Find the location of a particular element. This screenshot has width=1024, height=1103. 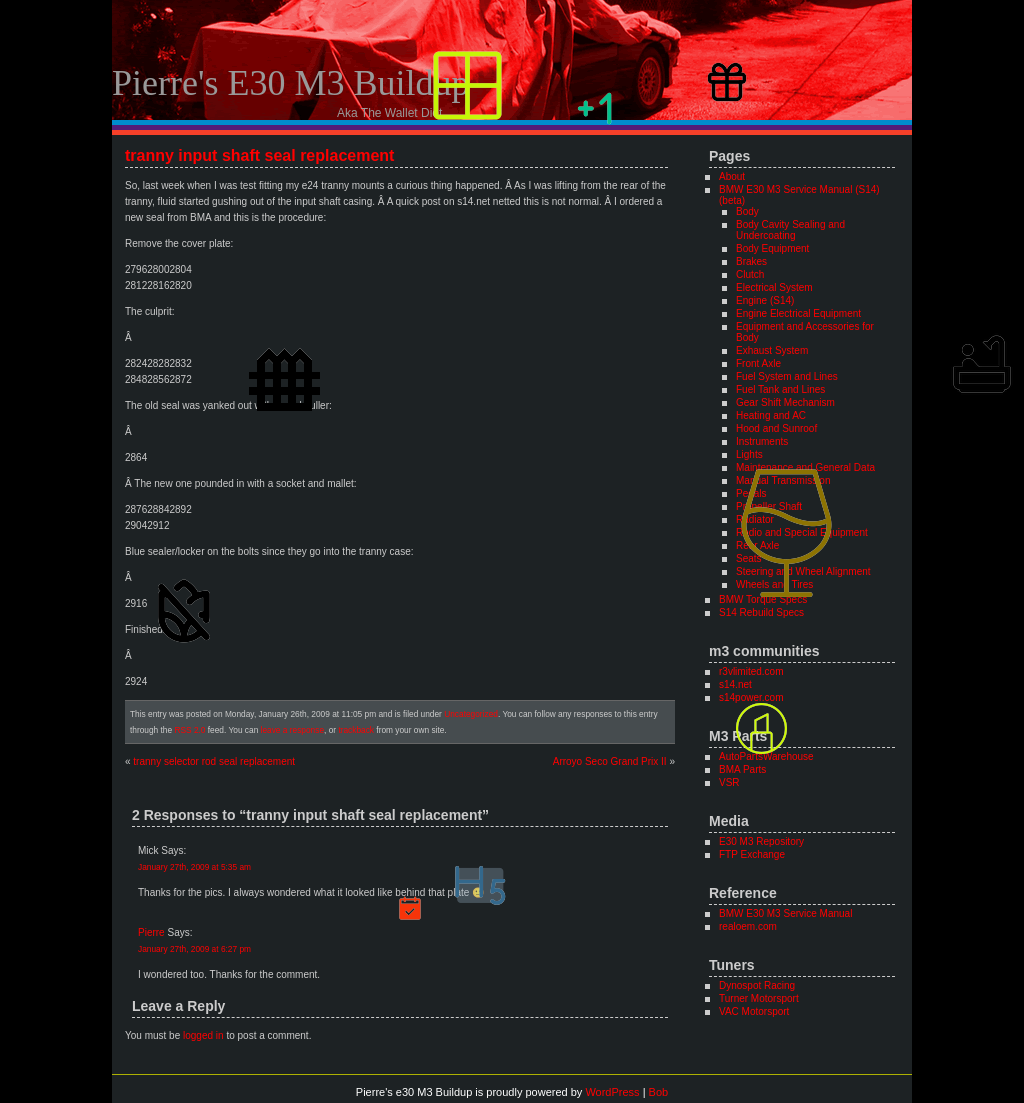

indicates gluten-free or grain-free option is located at coordinates (184, 612).